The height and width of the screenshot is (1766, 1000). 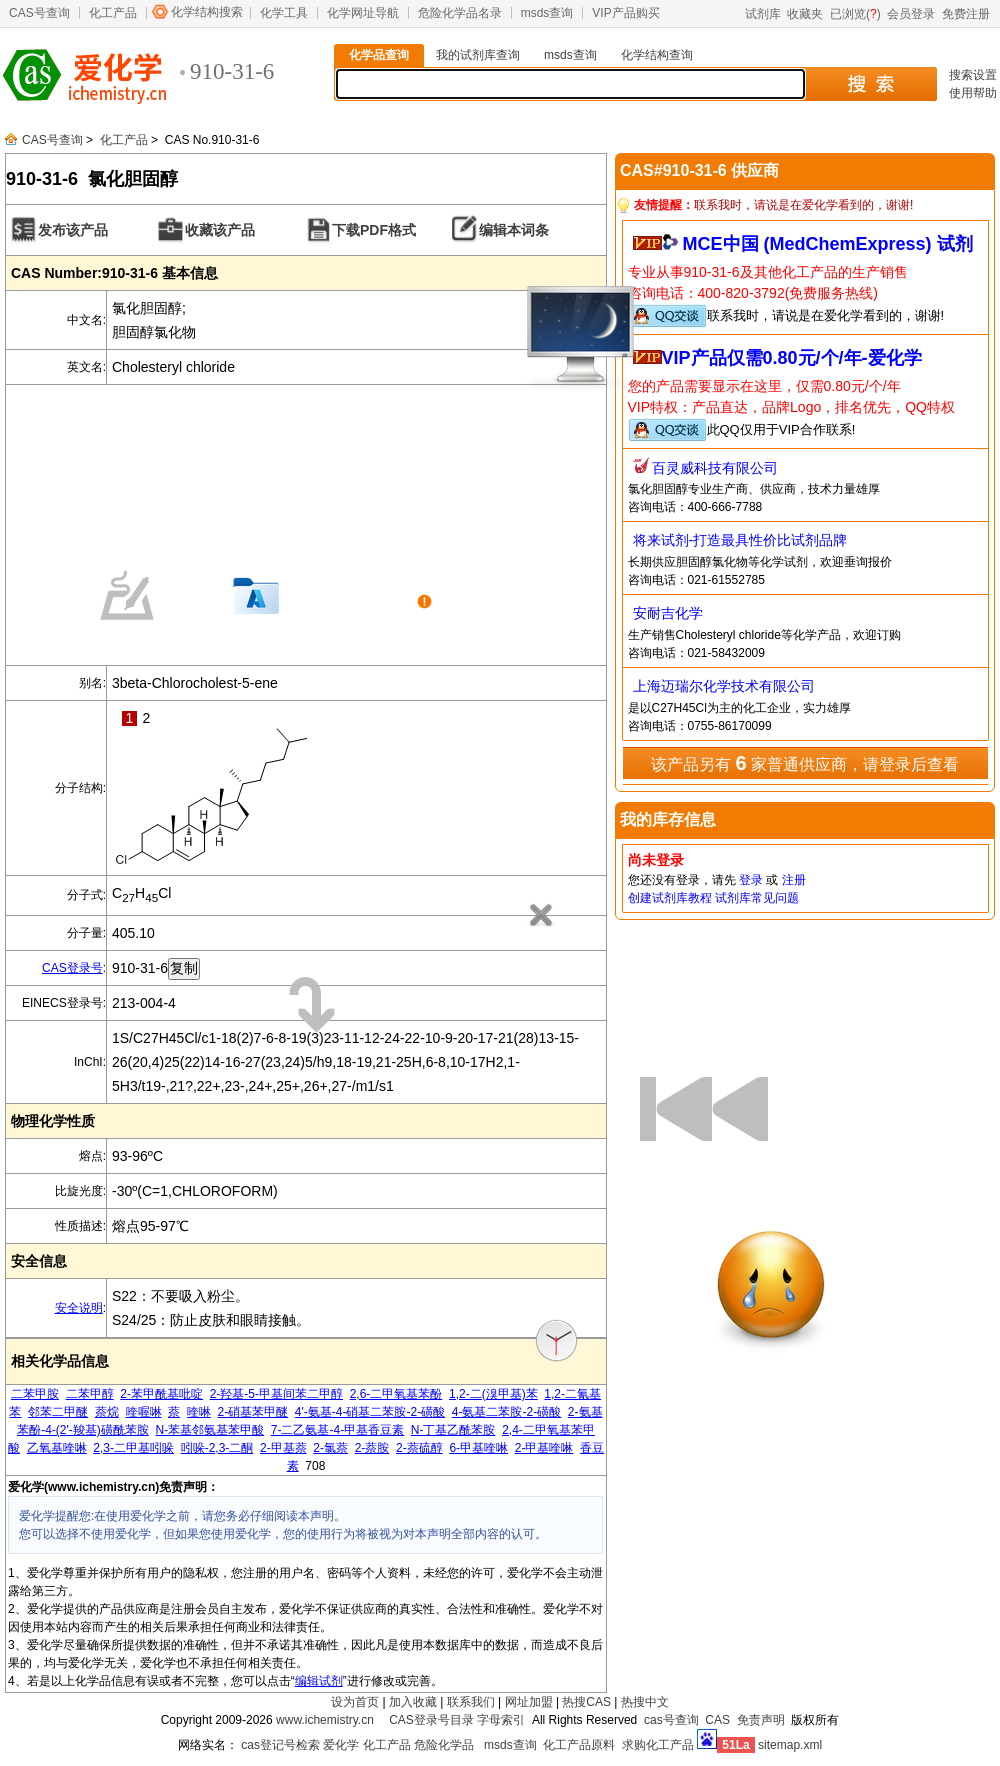 What do you see at coordinates (312, 1004) in the screenshot?
I see `jump to a specific location or section` at bounding box center [312, 1004].